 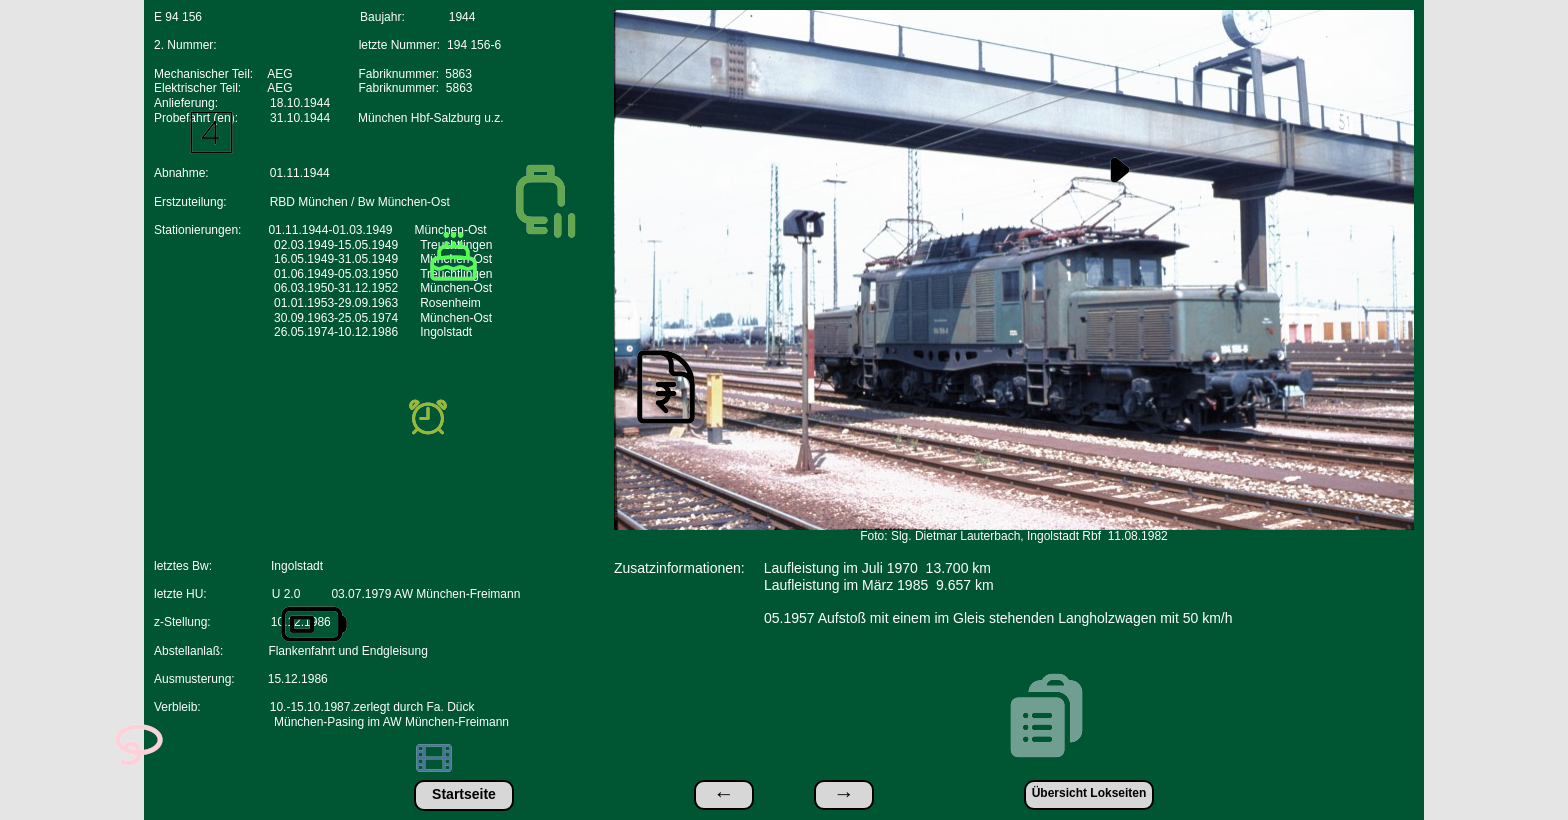 What do you see at coordinates (139, 743) in the screenshot?
I see `freehand selection tool` at bounding box center [139, 743].